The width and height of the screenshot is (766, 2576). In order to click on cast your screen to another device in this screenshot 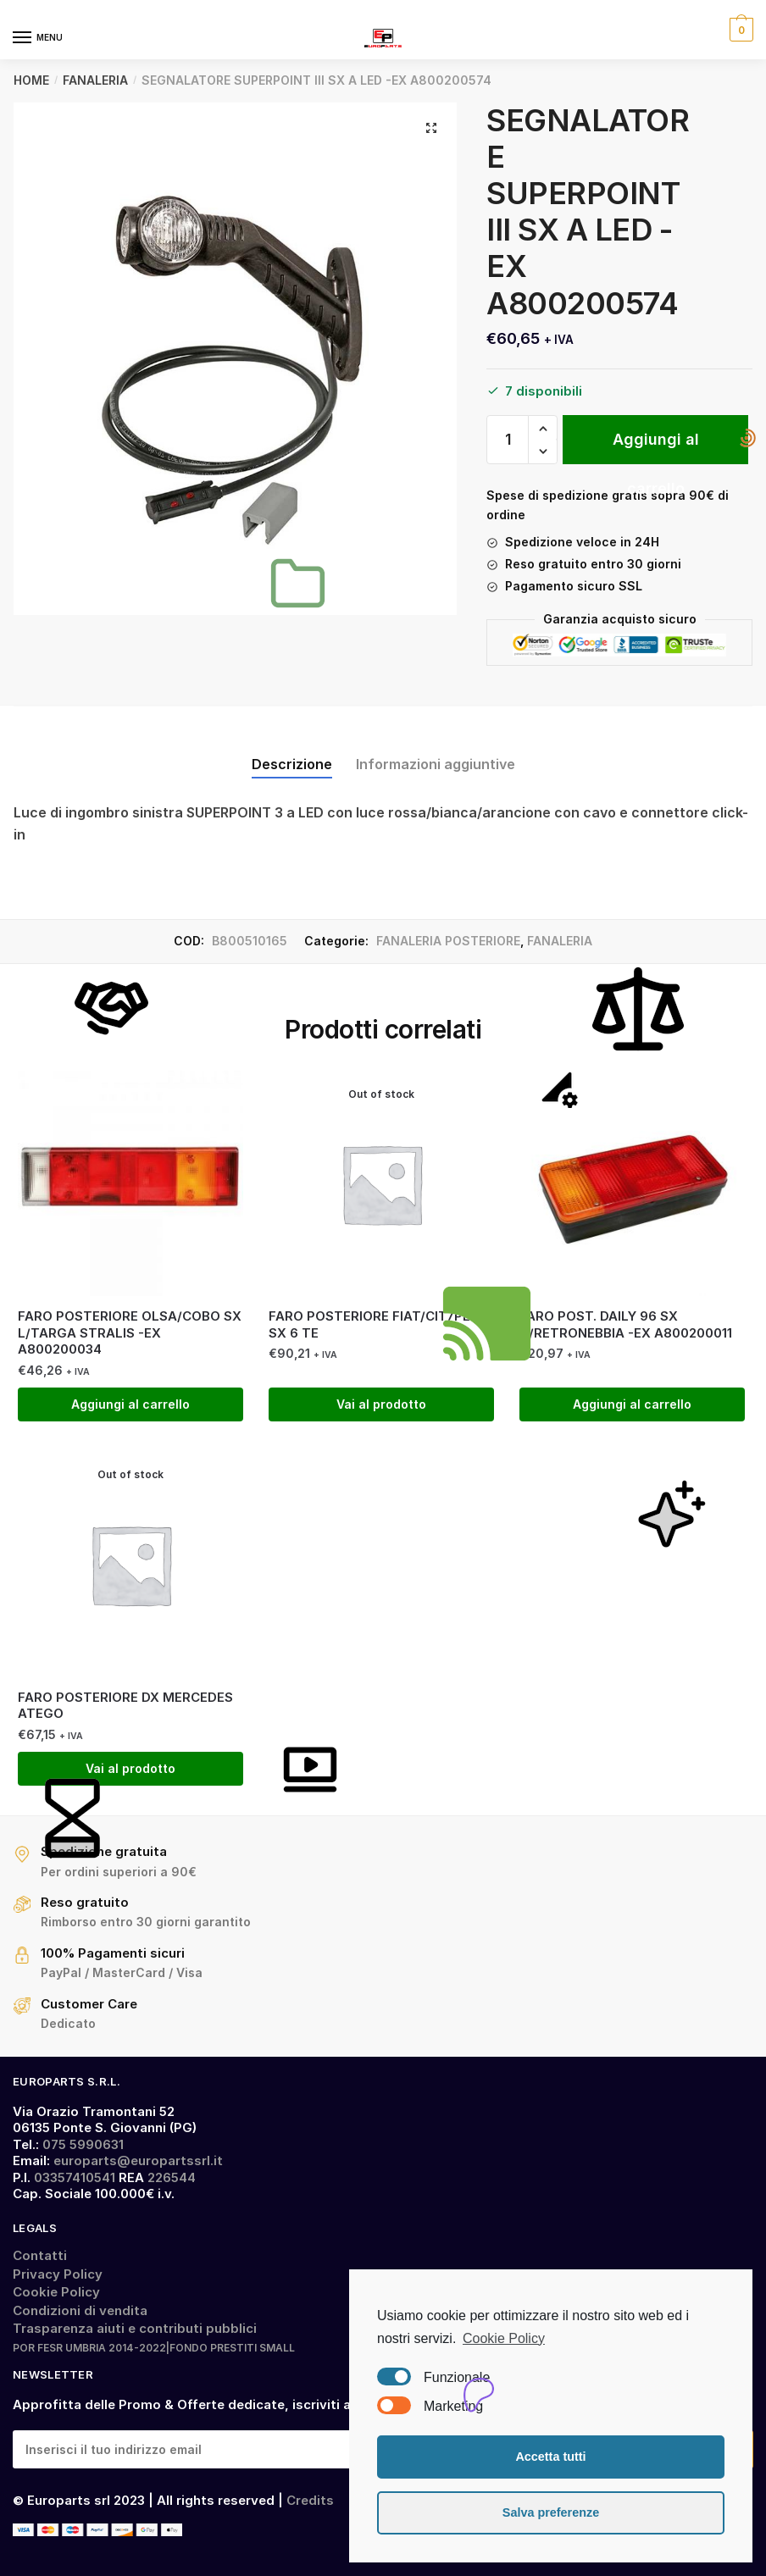, I will do `click(486, 1323)`.